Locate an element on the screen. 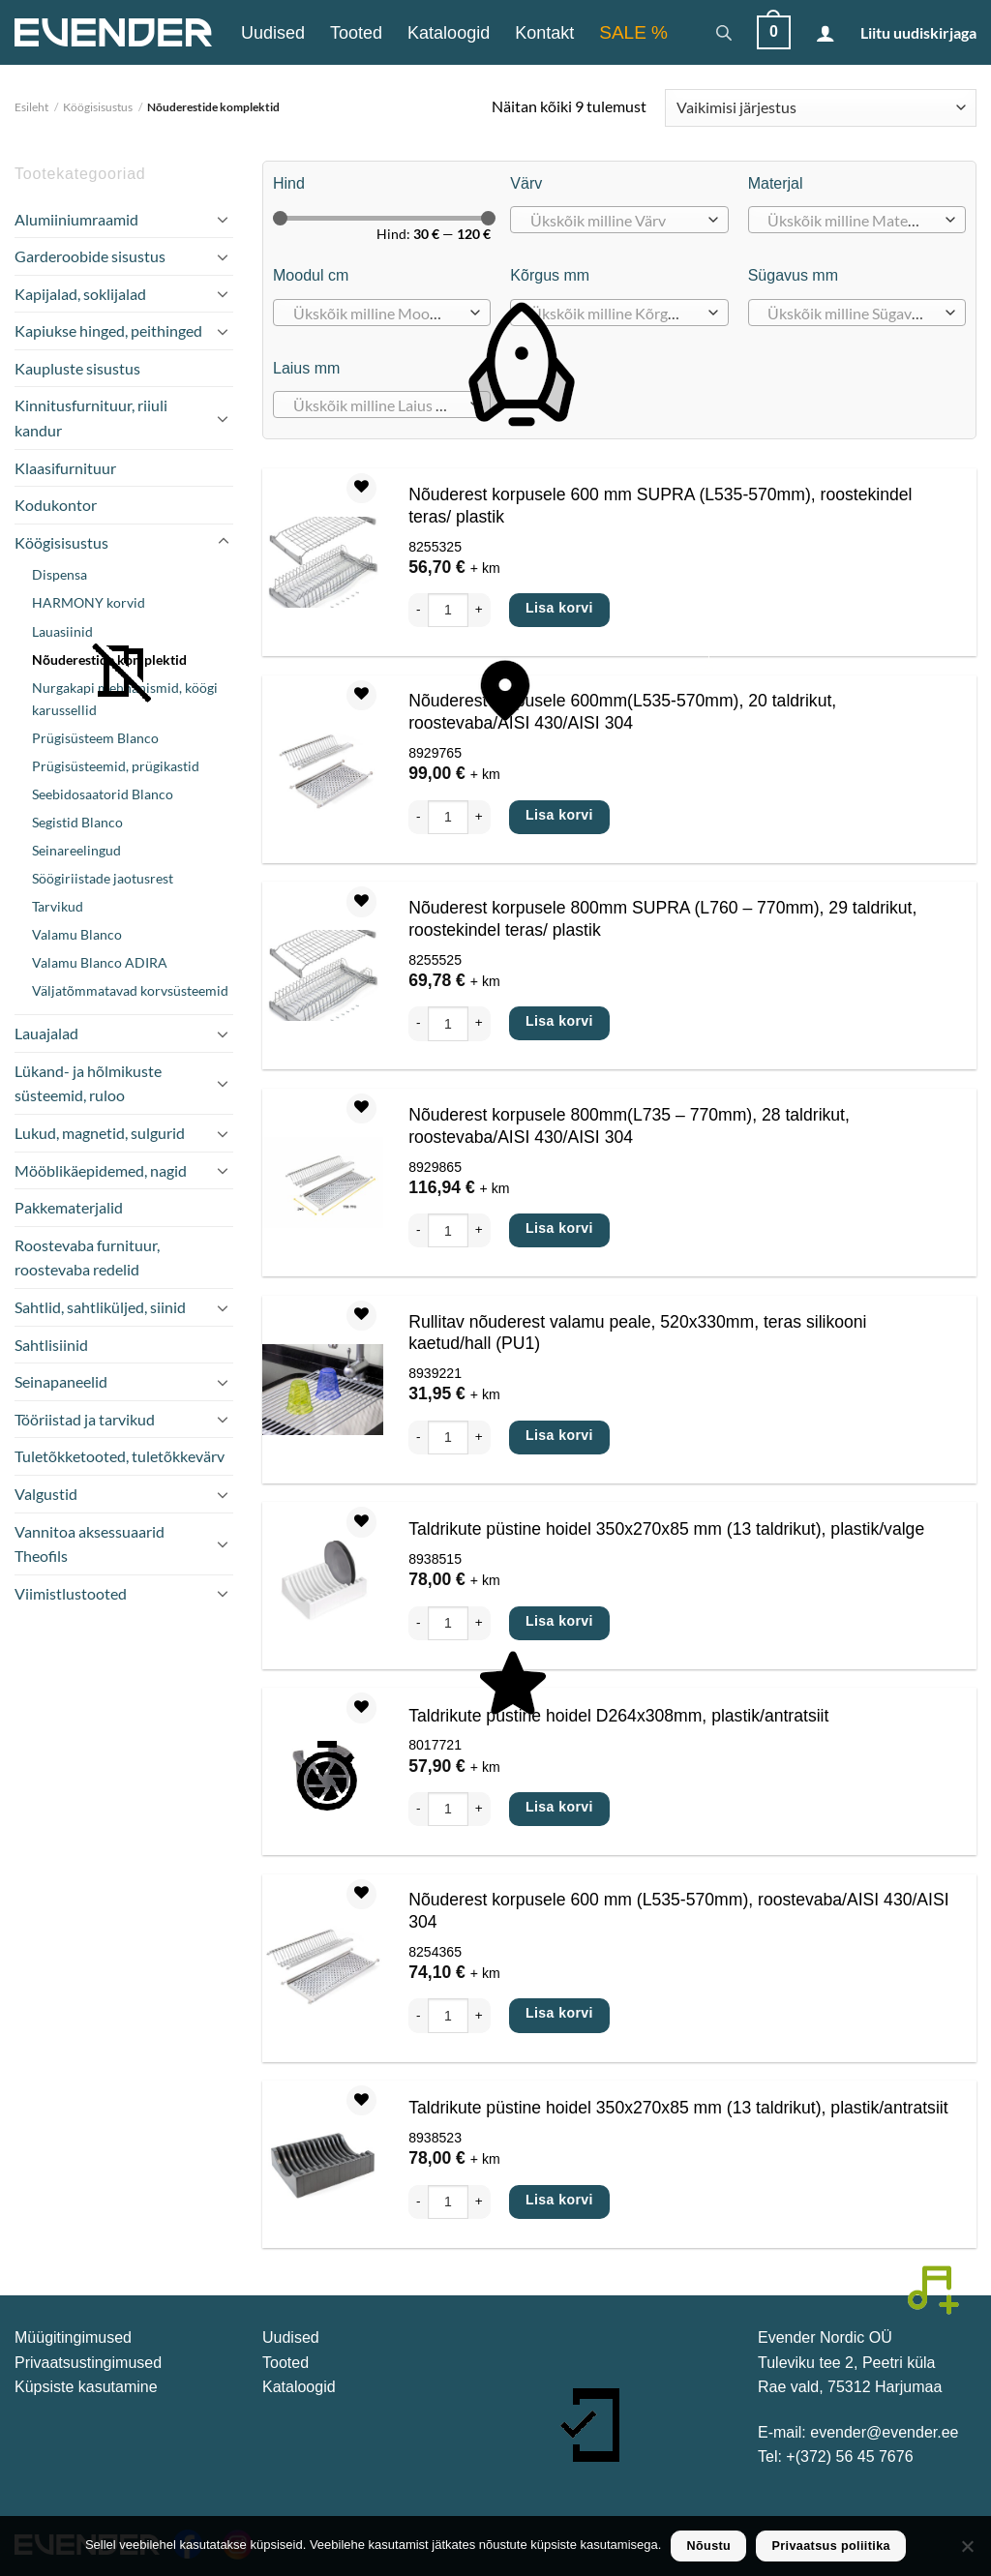 The width and height of the screenshot is (991, 2576). indicates mobile-optimized or responsive content is located at coordinates (589, 2425).